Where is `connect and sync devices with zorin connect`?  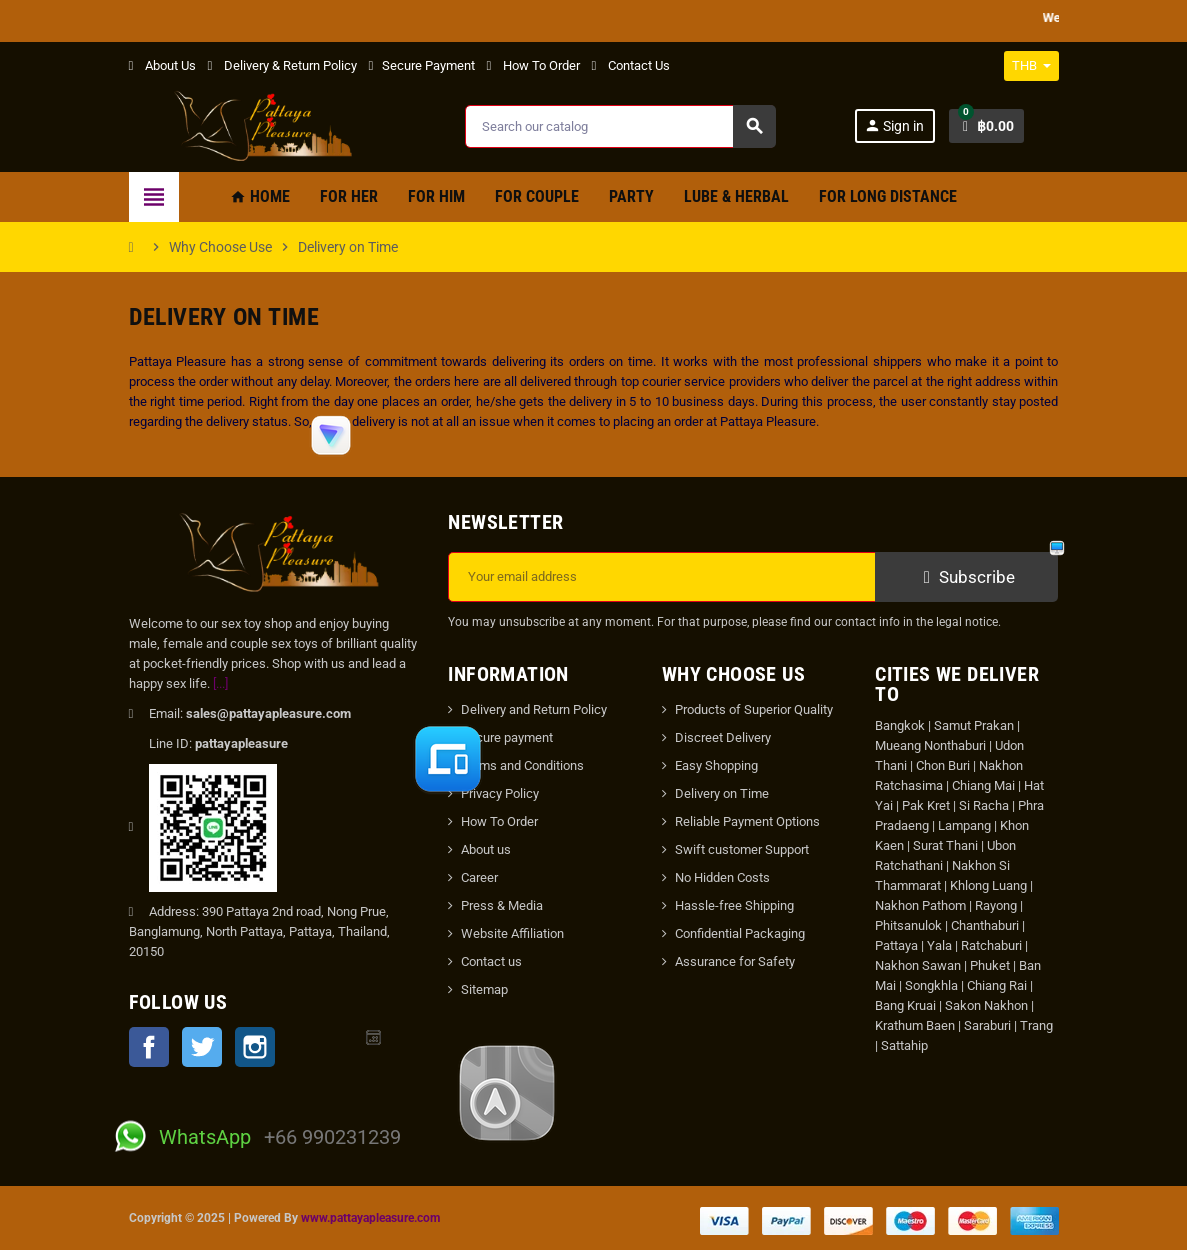 connect and sync devices with zorin connect is located at coordinates (448, 759).